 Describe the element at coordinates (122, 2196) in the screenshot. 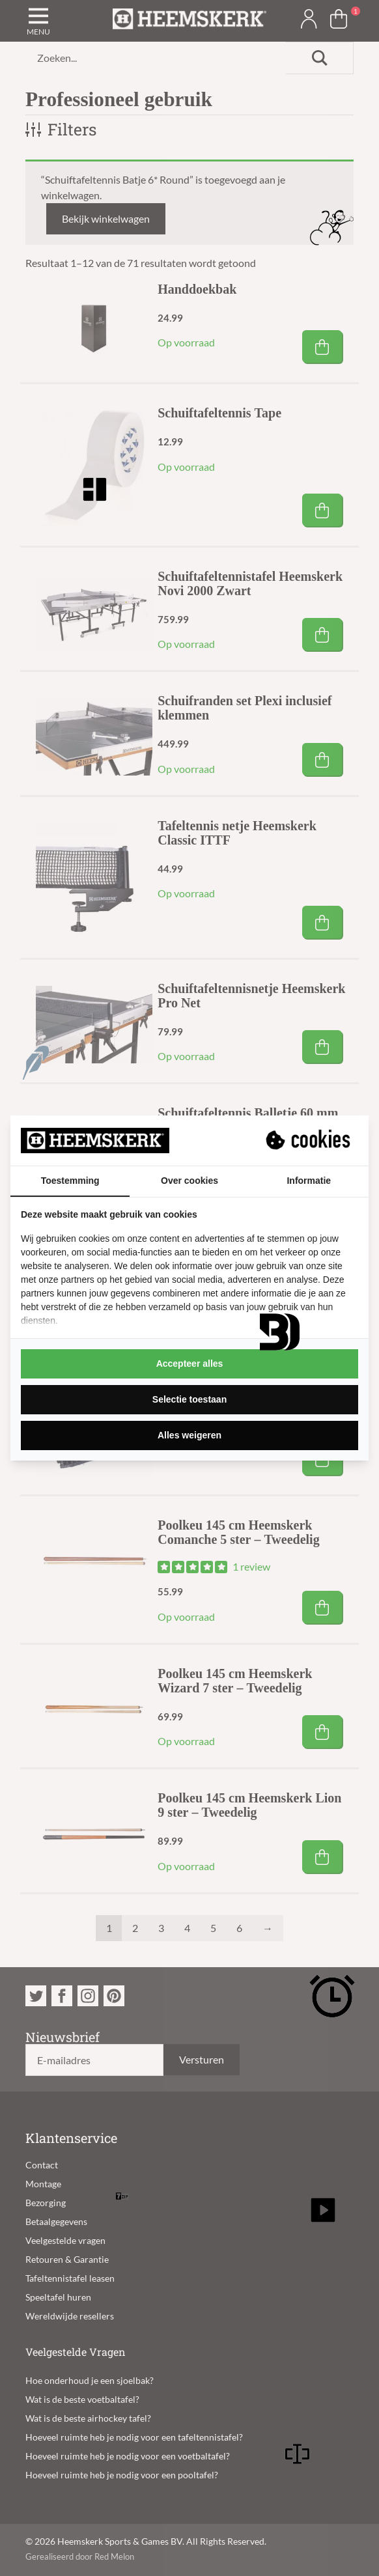

I see `7-Zip file compression software logo` at that location.